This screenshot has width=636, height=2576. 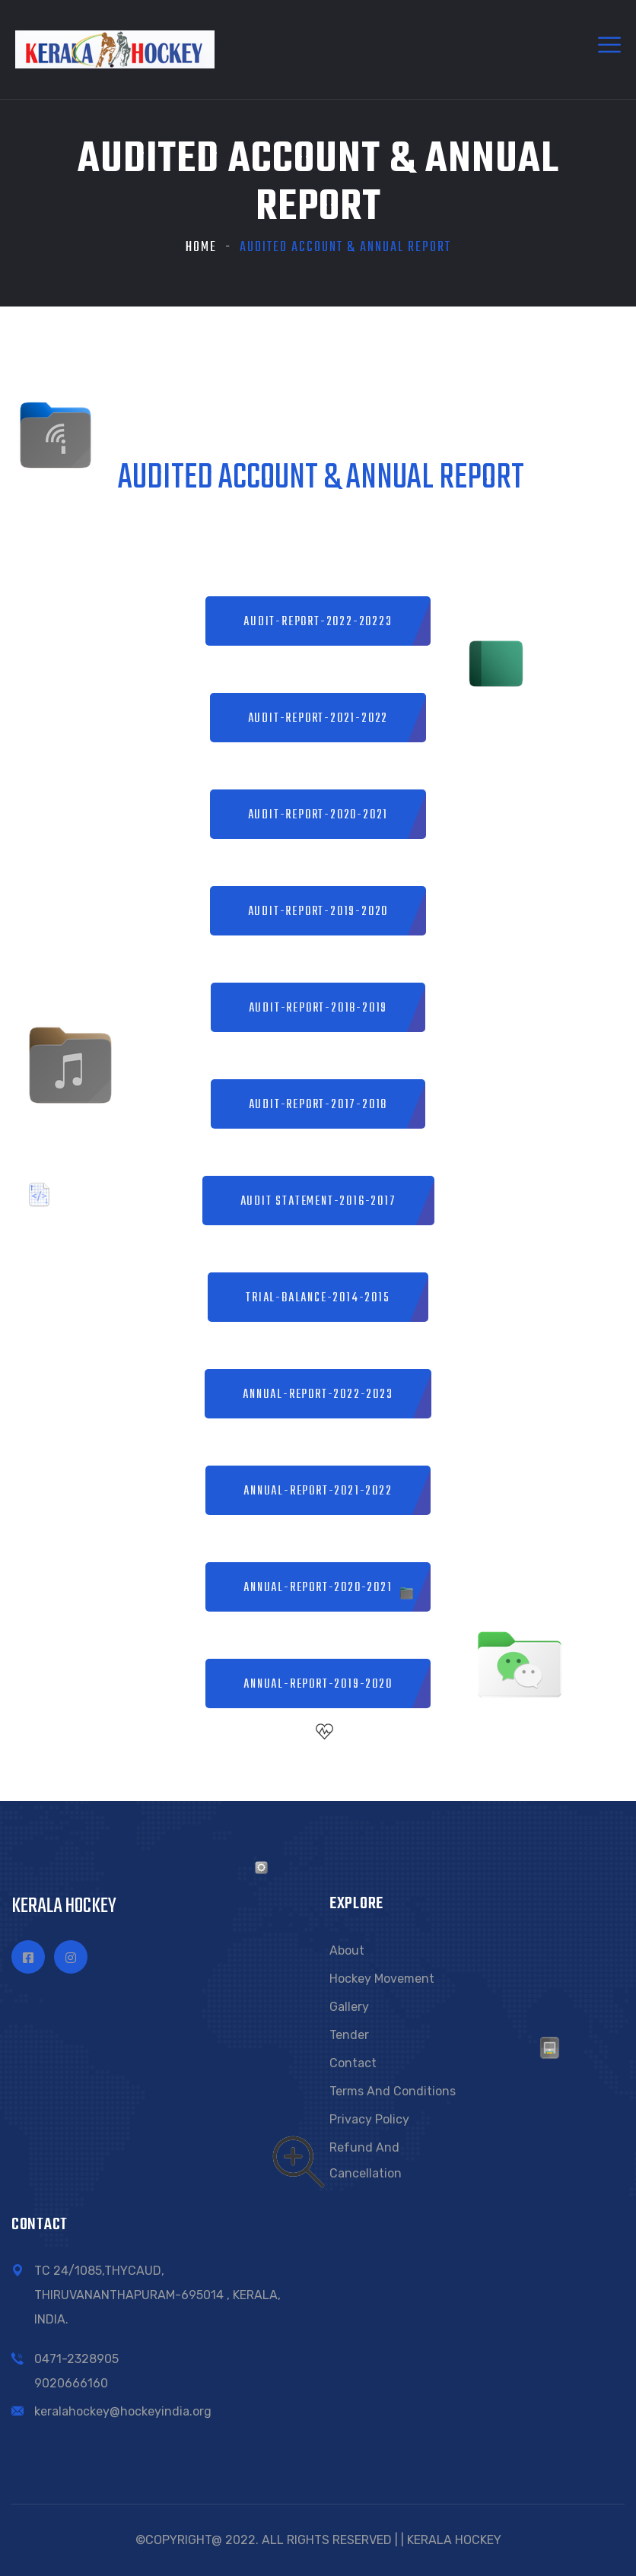 What do you see at coordinates (549, 2047) in the screenshot?
I see `sega genesis/32x rom file` at bounding box center [549, 2047].